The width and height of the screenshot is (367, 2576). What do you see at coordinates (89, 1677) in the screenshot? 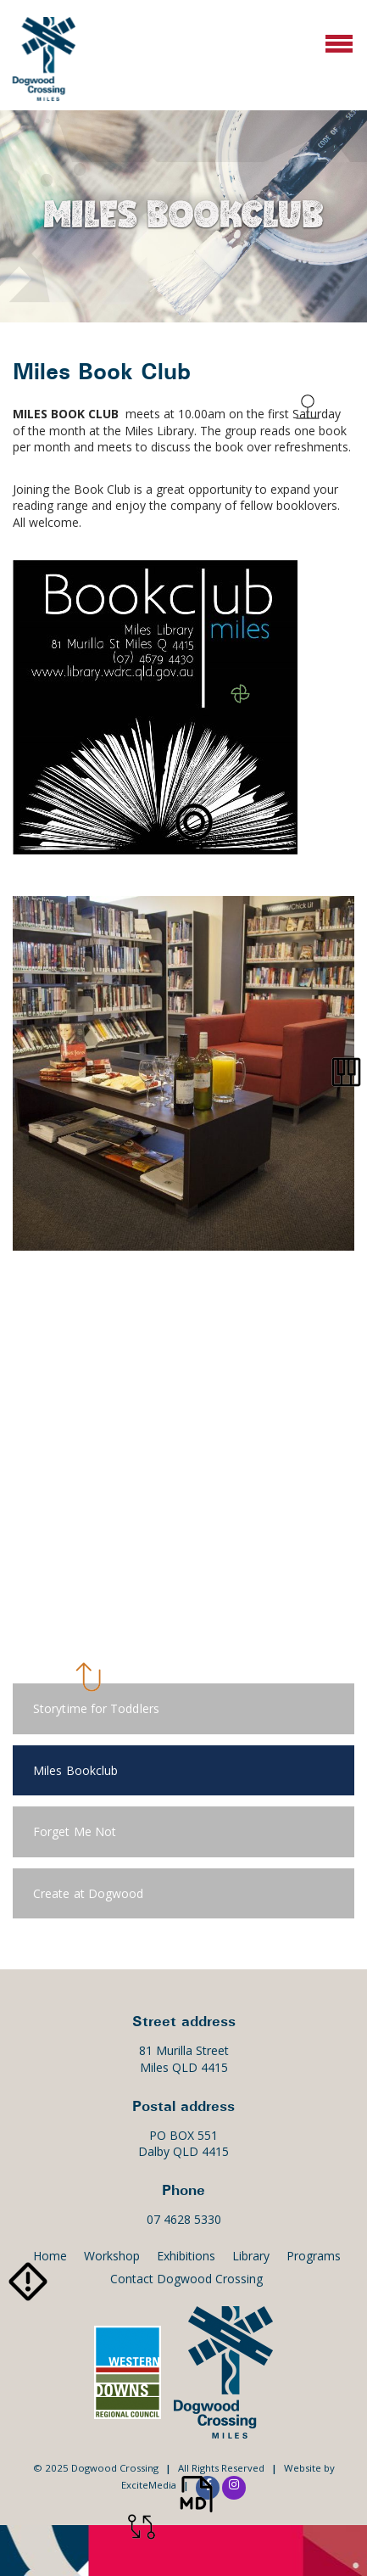
I see `undo or go back to previous state` at bounding box center [89, 1677].